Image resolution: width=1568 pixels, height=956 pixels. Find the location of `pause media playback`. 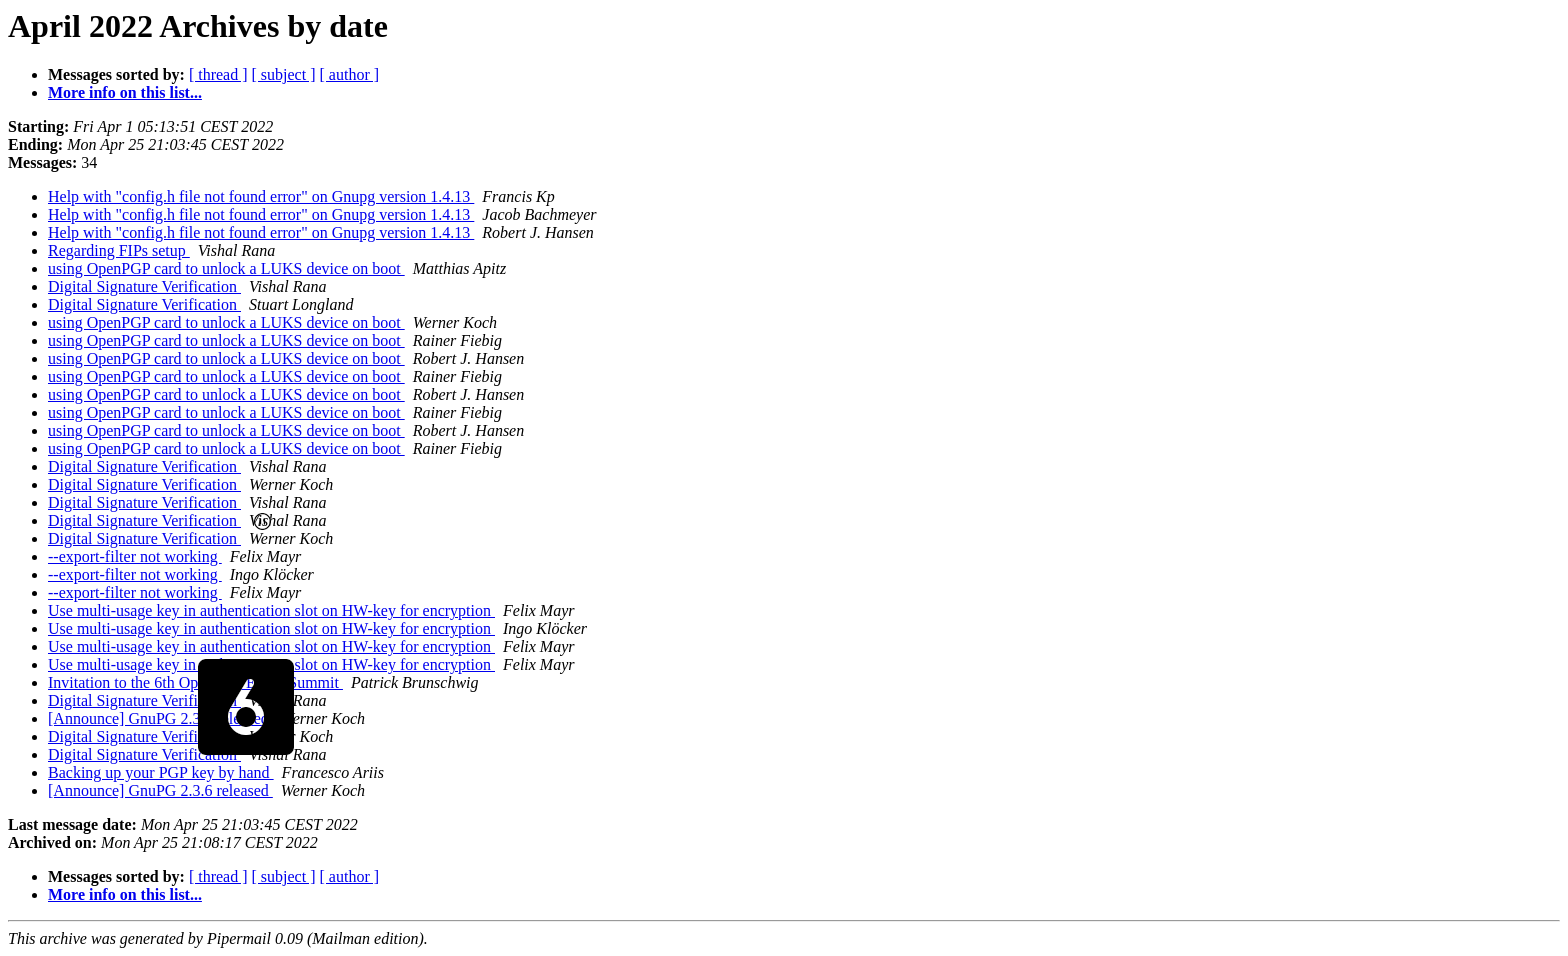

pause media playback is located at coordinates (262, 521).